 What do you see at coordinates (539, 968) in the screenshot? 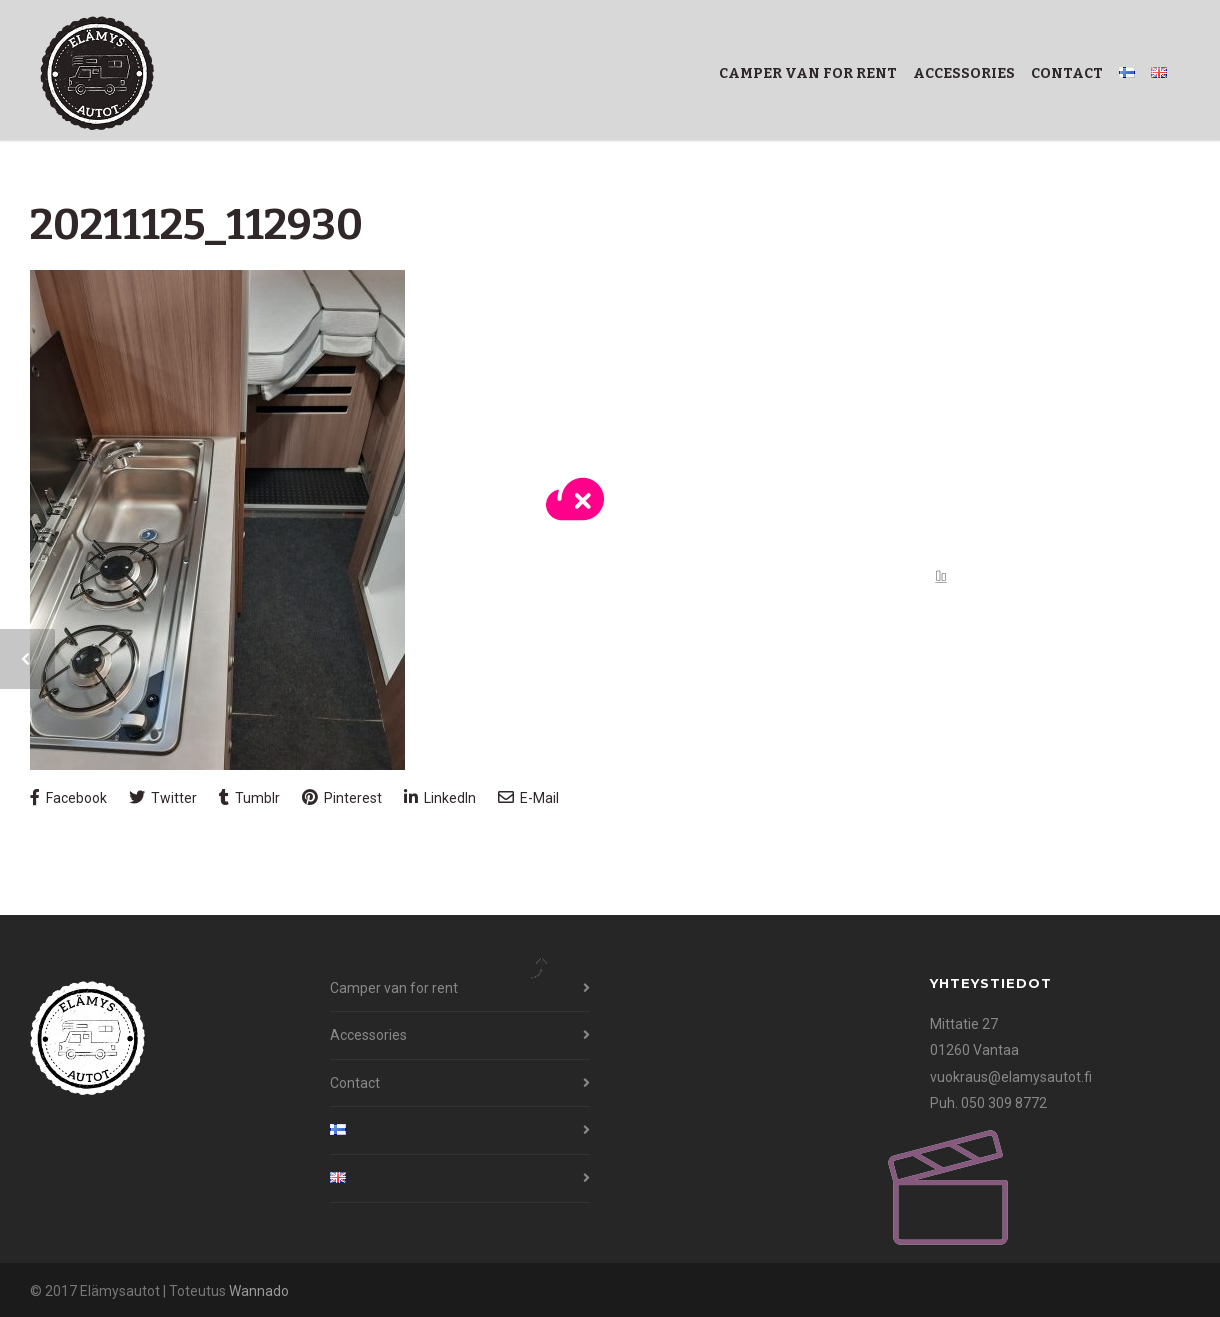
I see `go back and up in navigation` at bounding box center [539, 968].